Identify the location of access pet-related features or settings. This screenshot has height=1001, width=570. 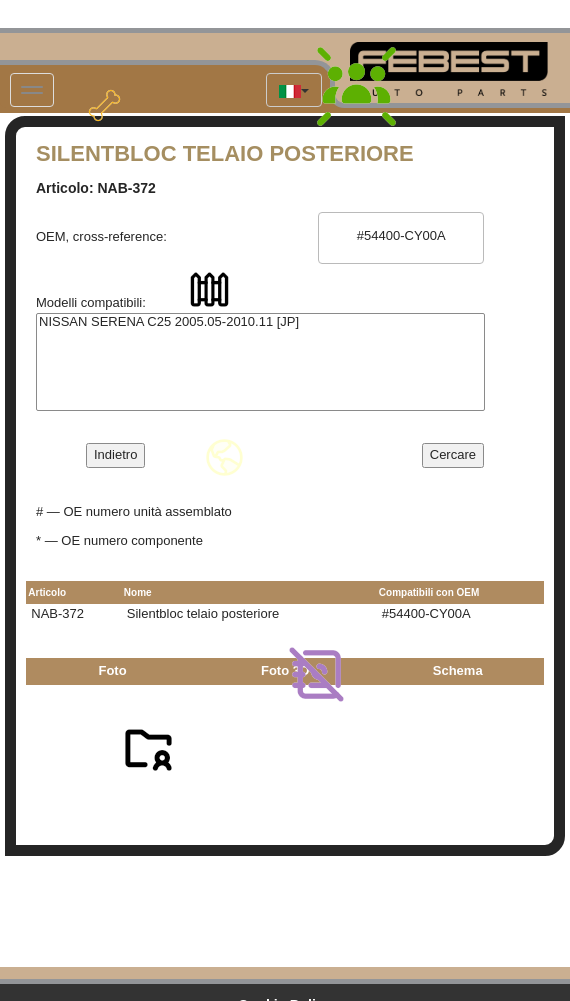
(104, 105).